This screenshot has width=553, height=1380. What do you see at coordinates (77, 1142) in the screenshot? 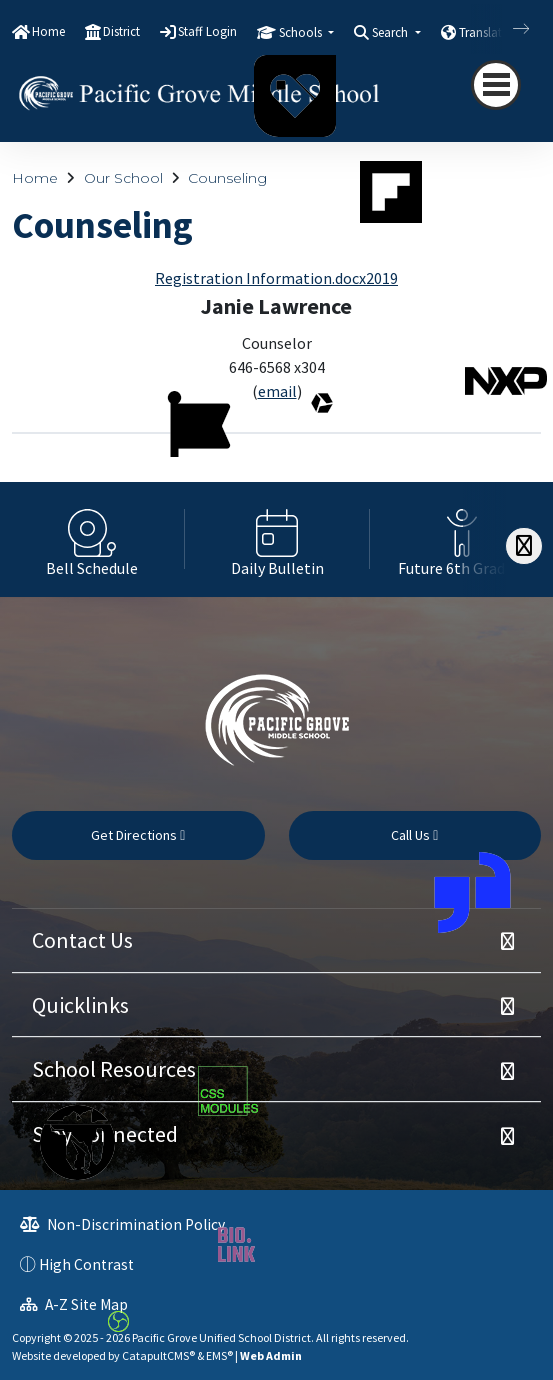
I see `open wikisource website` at bounding box center [77, 1142].